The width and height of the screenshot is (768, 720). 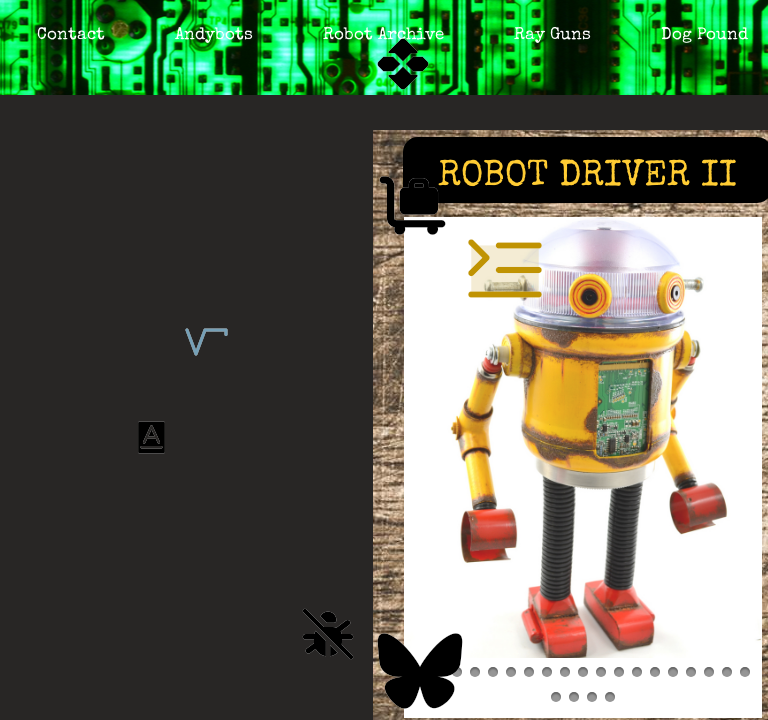 What do you see at coordinates (328, 634) in the screenshot?
I see `disable bug tracking or debugging mode` at bounding box center [328, 634].